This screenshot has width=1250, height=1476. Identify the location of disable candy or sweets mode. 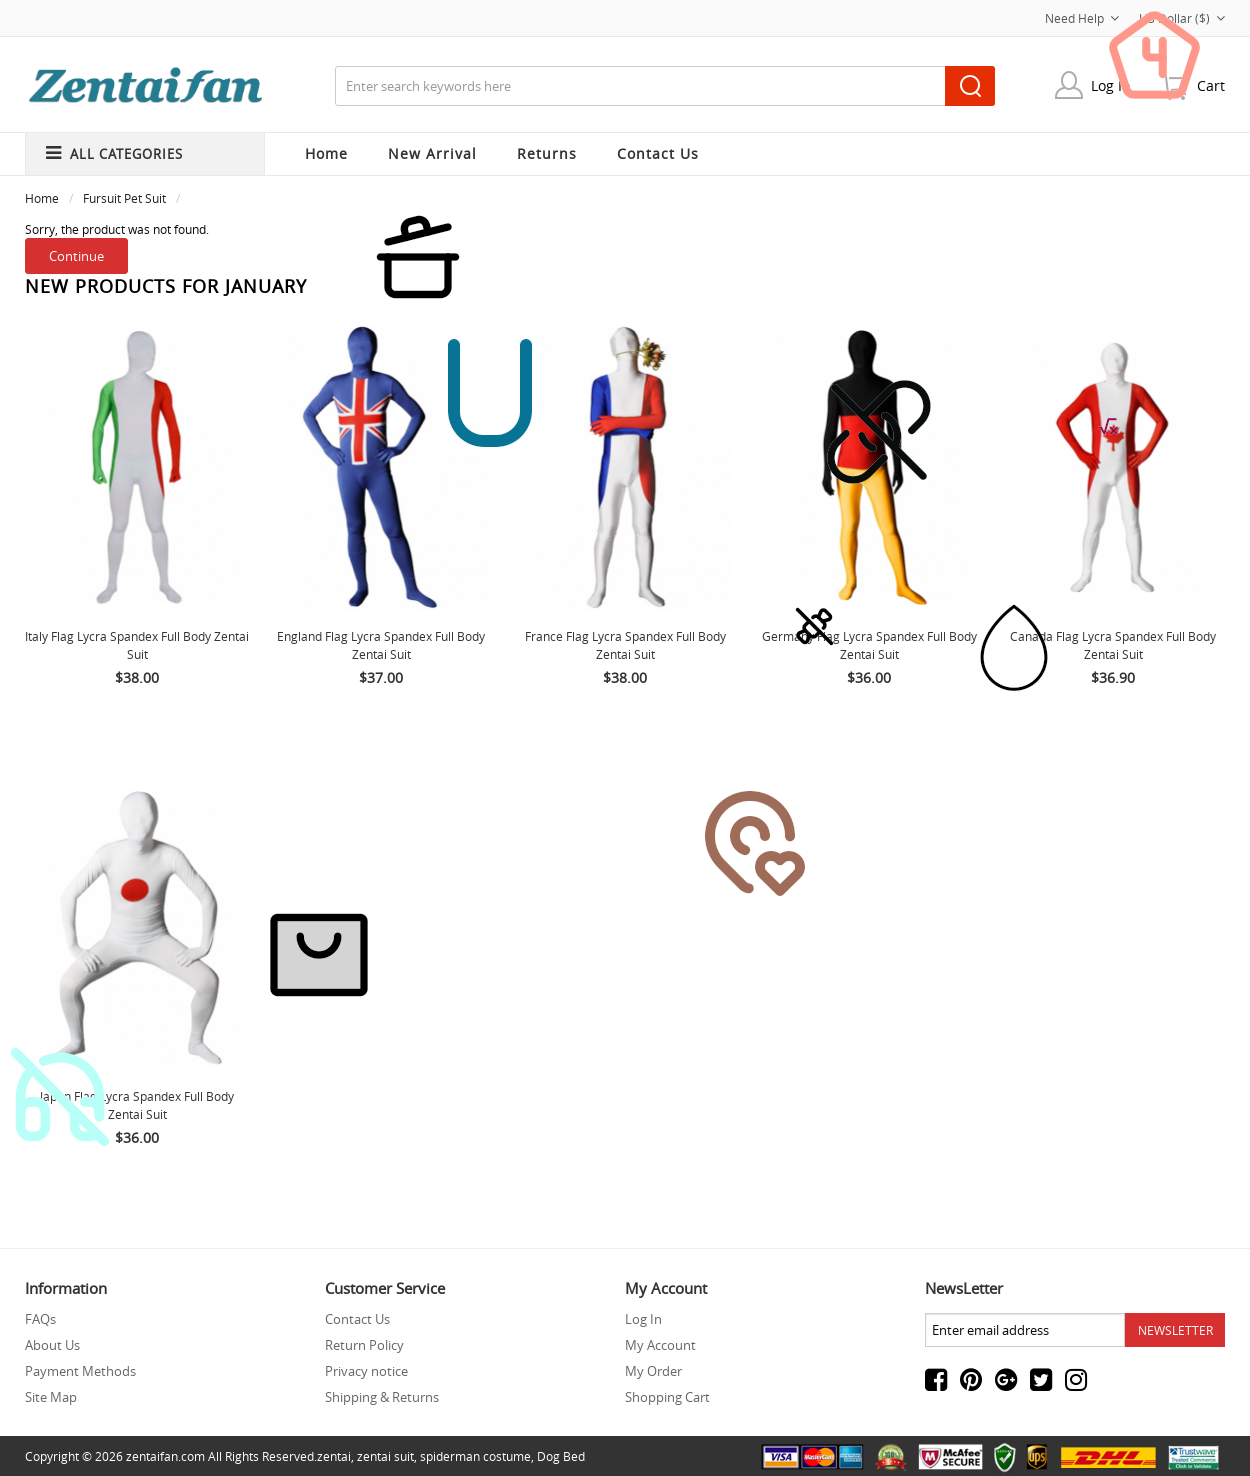
(814, 626).